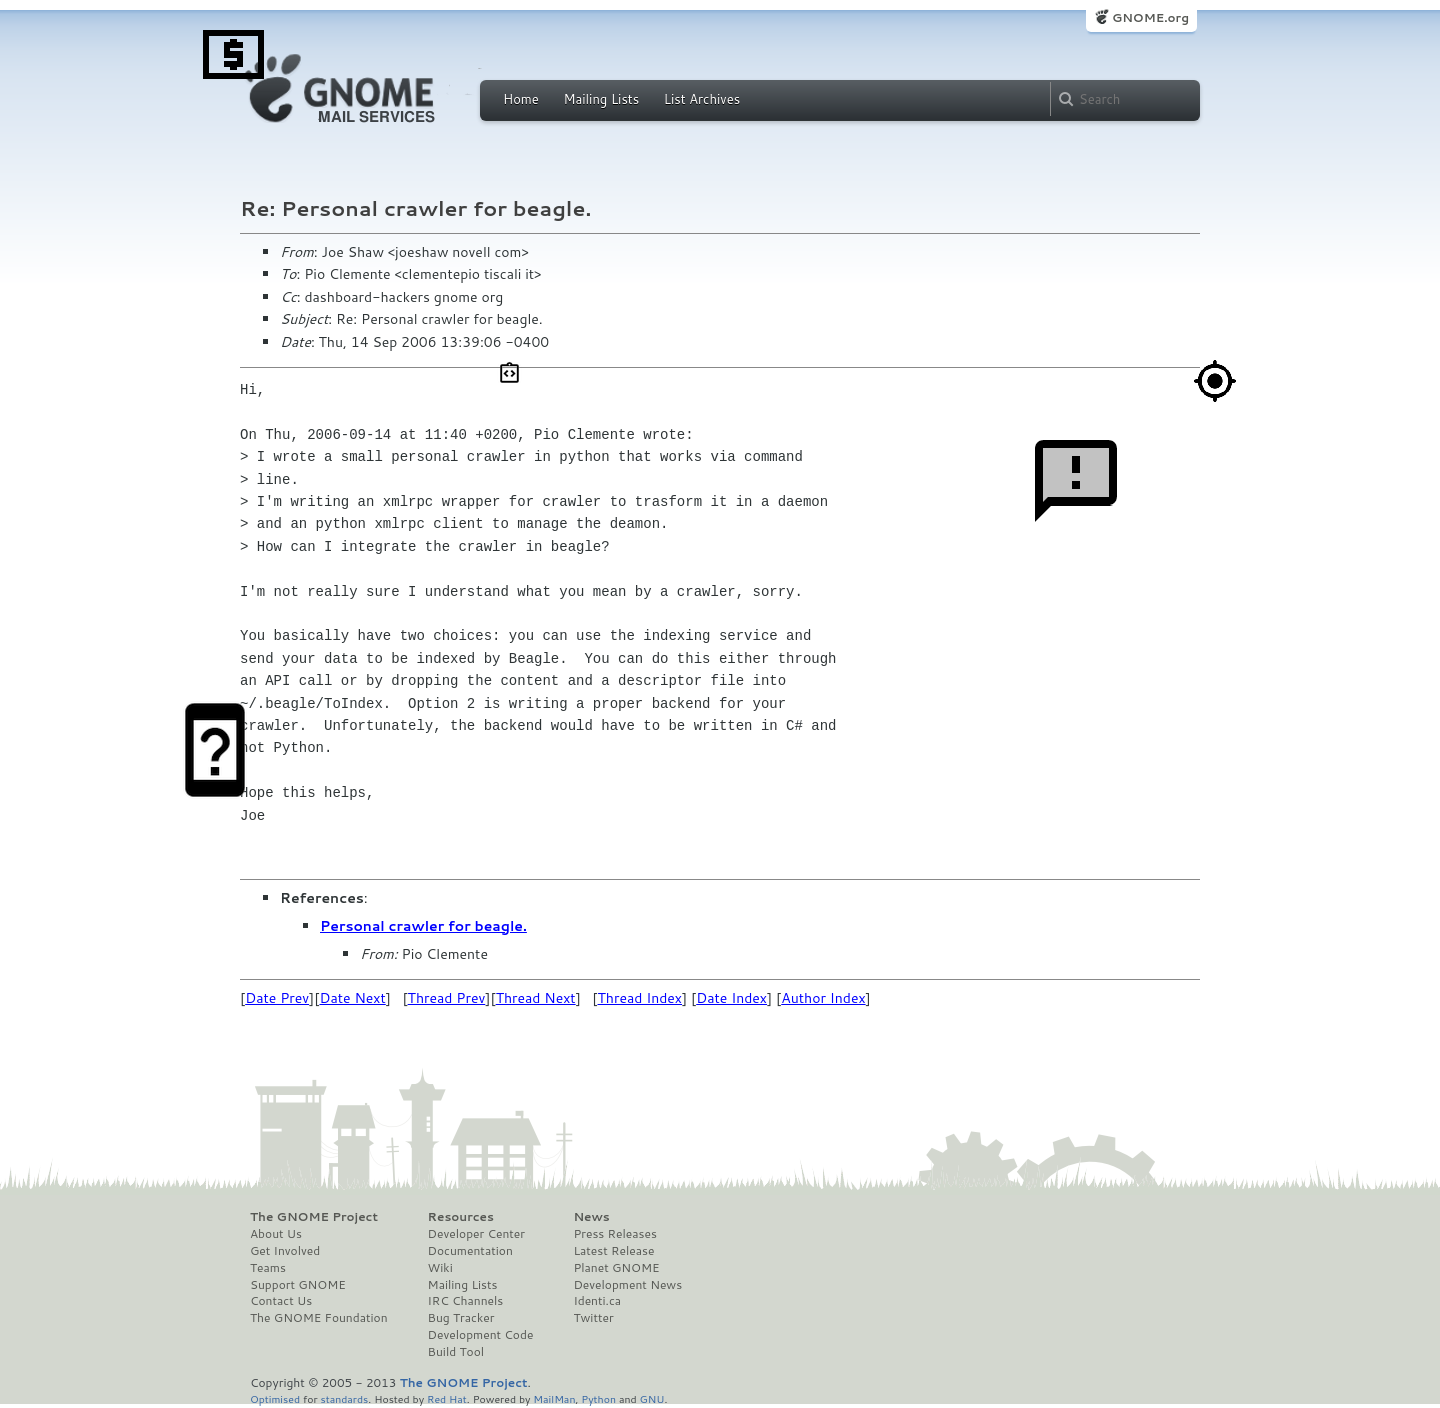  Describe the element at coordinates (1215, 381) in the screenshot. I see `indicates GPS location is locked and active` at that location.